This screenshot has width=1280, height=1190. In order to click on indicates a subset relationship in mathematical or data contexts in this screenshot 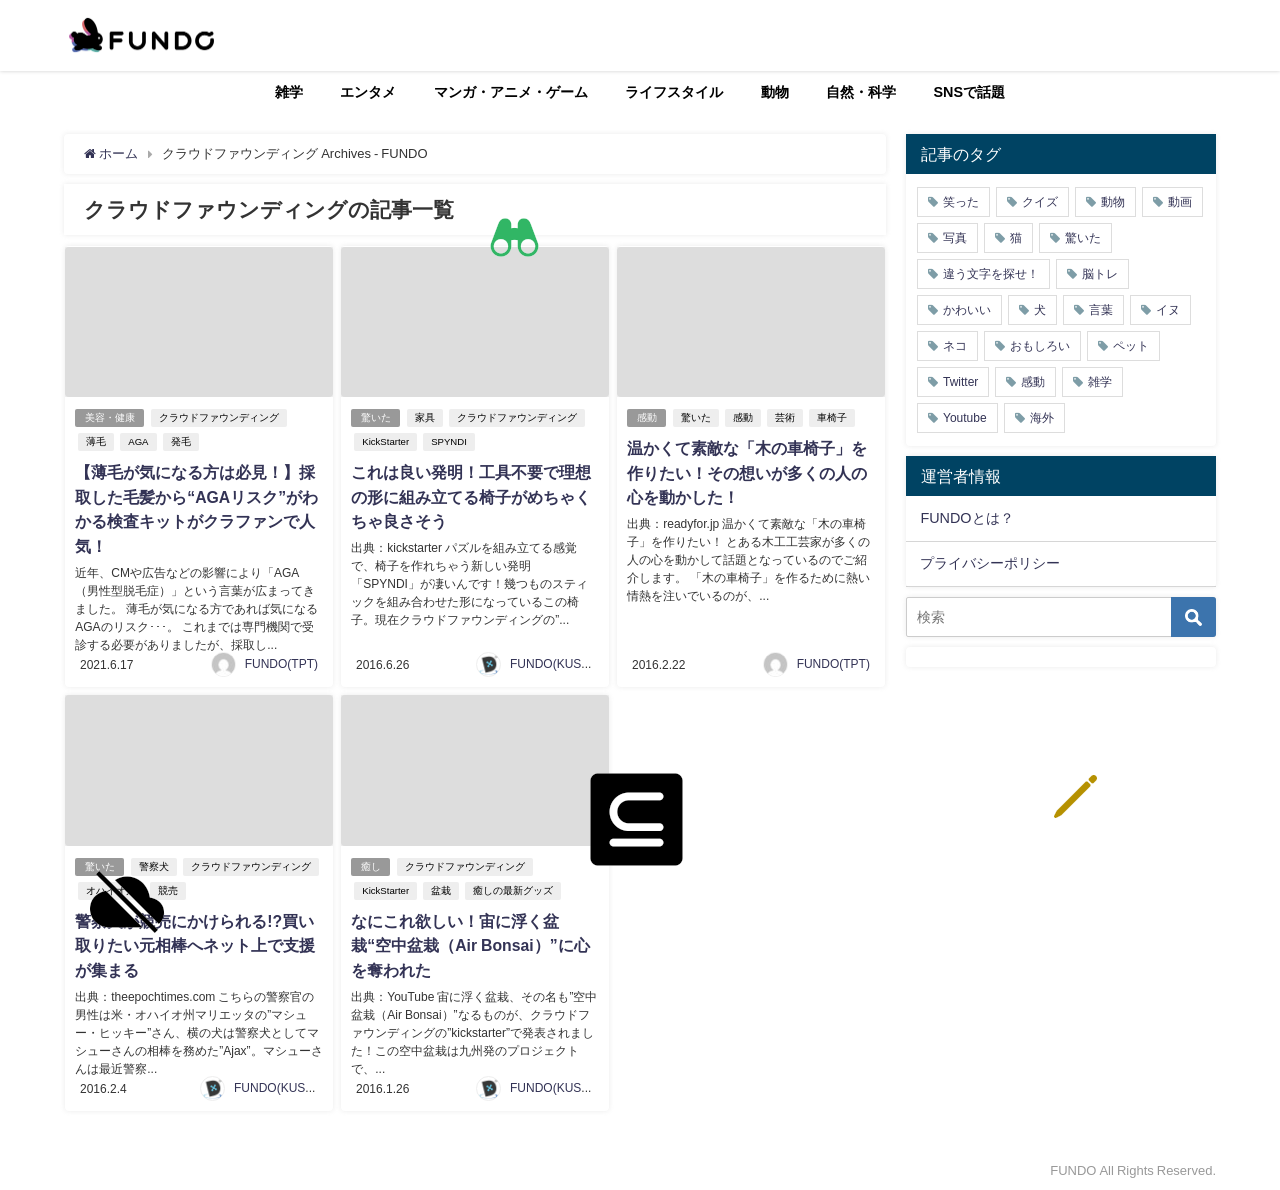, I will do `click(636, 819)`.